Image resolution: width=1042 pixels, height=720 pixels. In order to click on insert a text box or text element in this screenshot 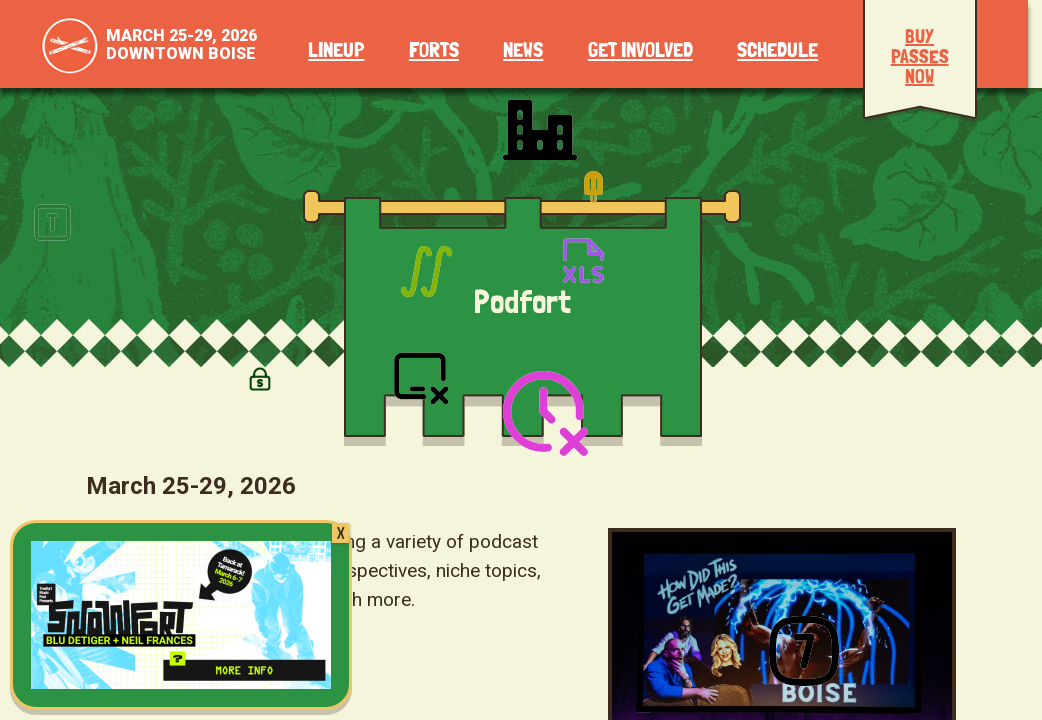, I will do `click(52, 222)`.